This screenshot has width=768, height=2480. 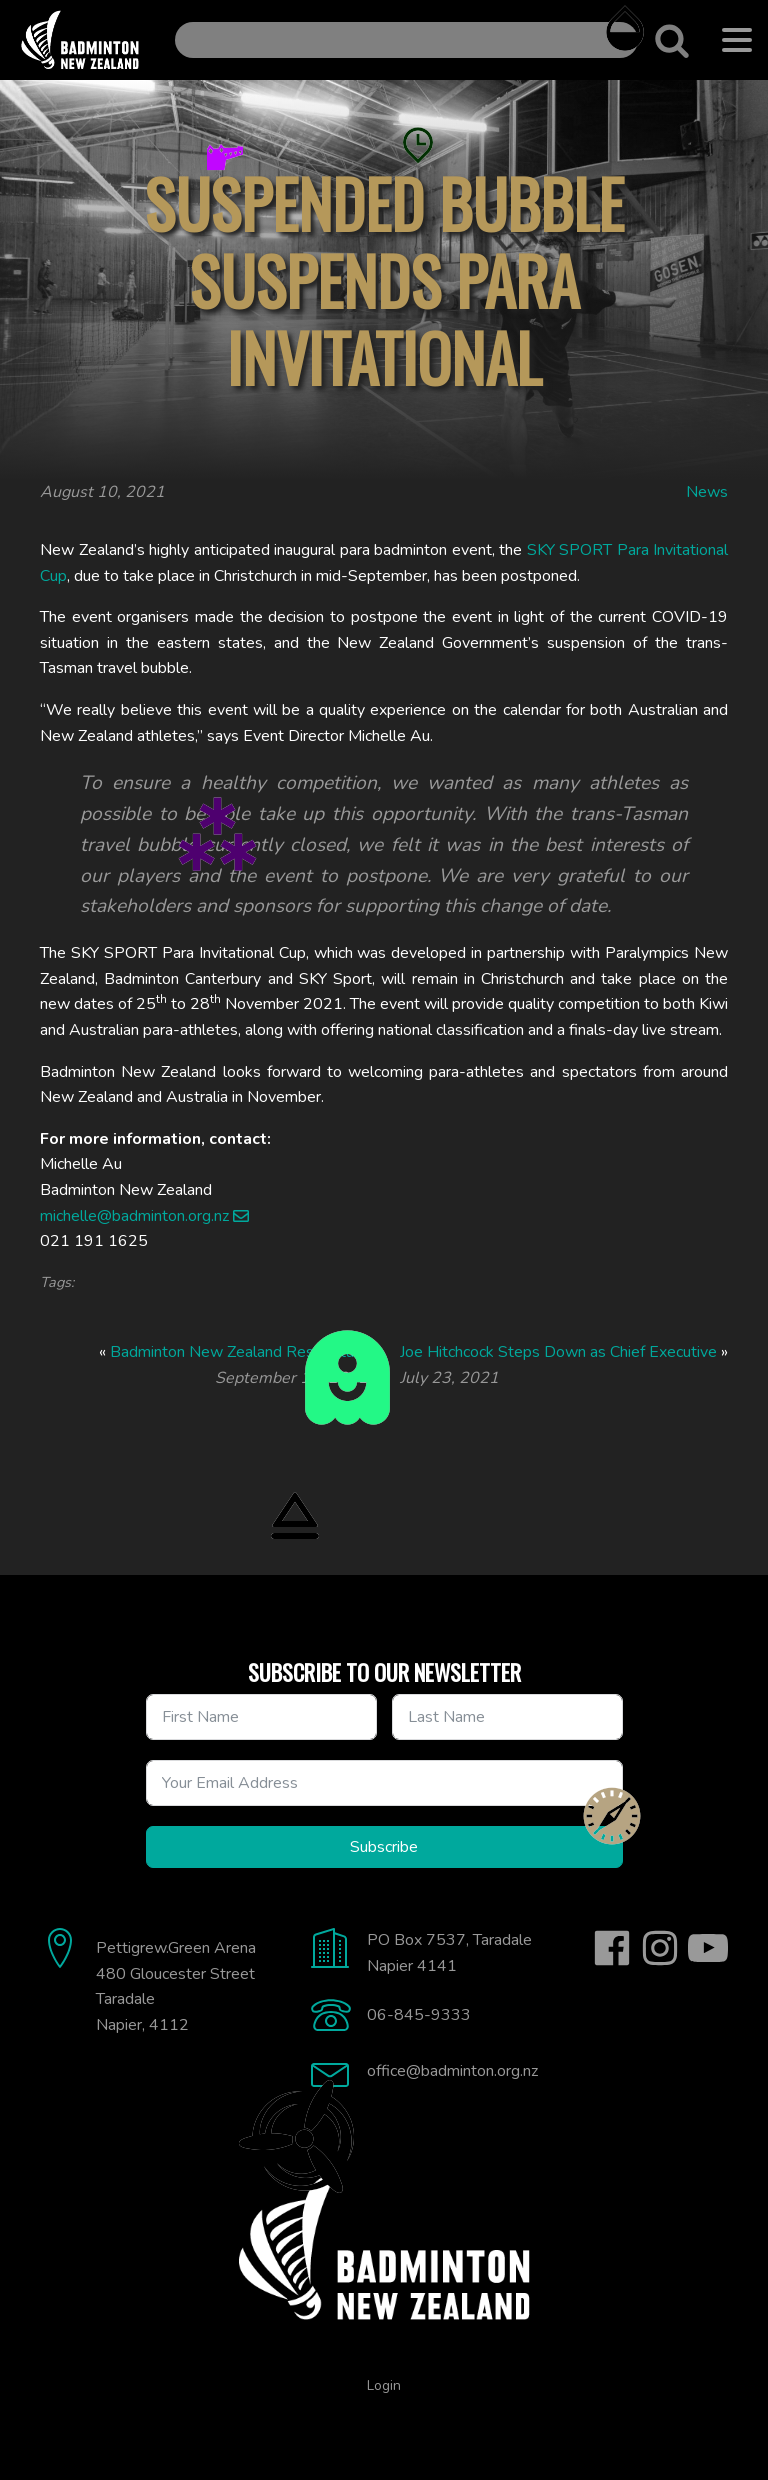 What do you see at coordinates (225, 157) in the screenshot?
I see `visit comicfury webcomic hosting platform` at bounding box center [225, 157].